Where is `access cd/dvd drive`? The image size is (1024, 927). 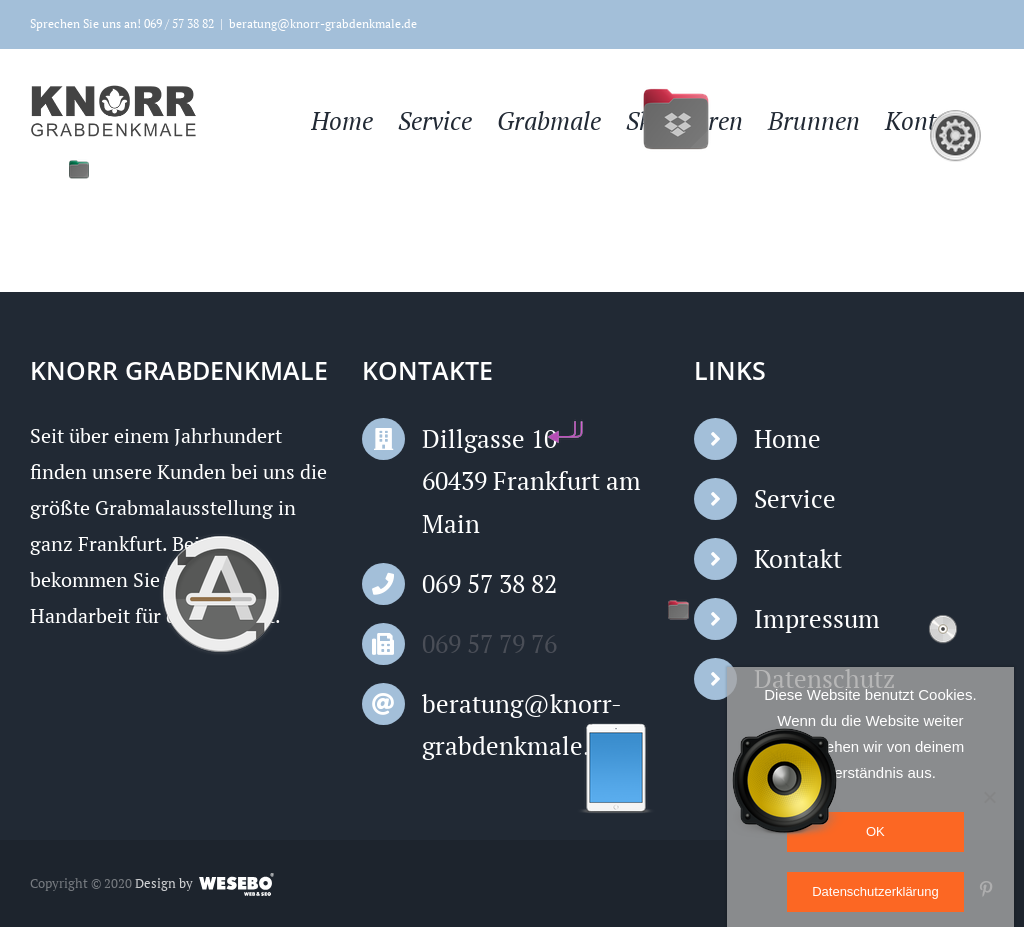 access cd/dvd drive is located at coordinates (943, 629).